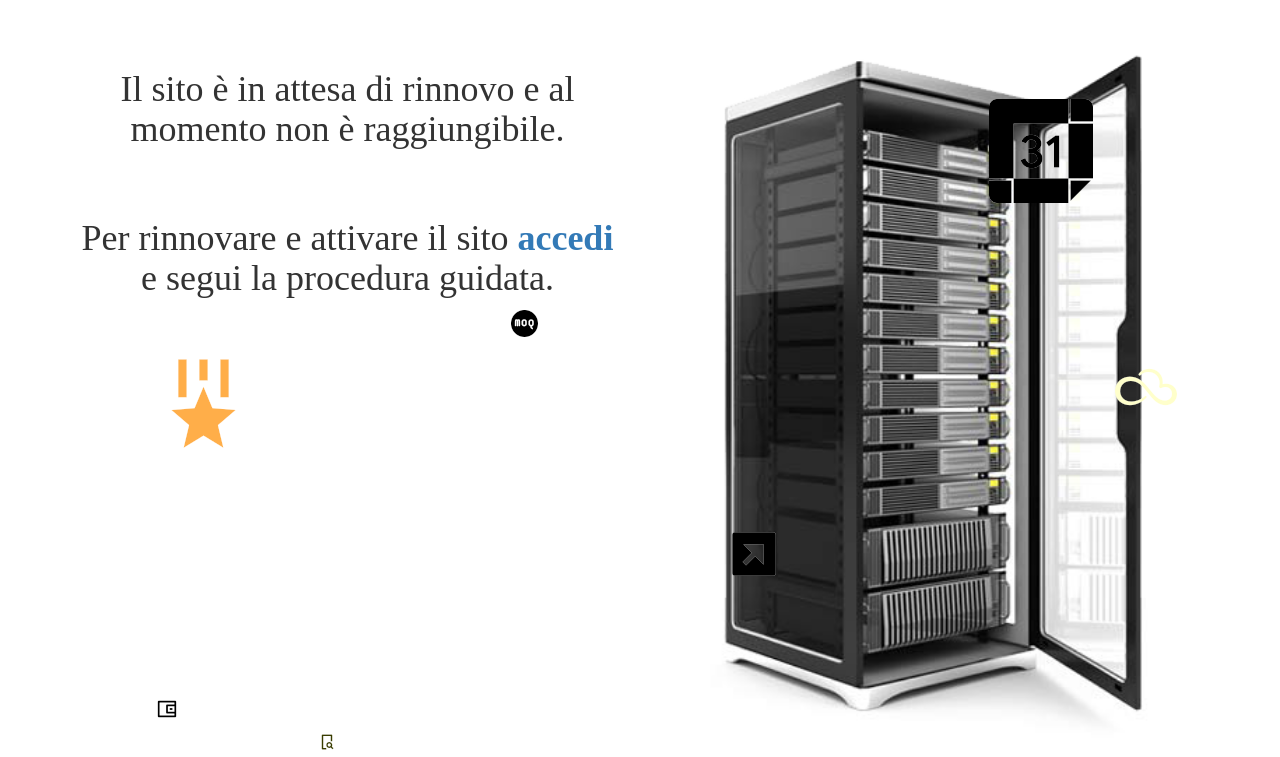 The width and height of the screenshot is (1280, 757). Describe the element at coordinates (167, 709) in the screenshot. I see `access your wallet or payment methods` at that location.